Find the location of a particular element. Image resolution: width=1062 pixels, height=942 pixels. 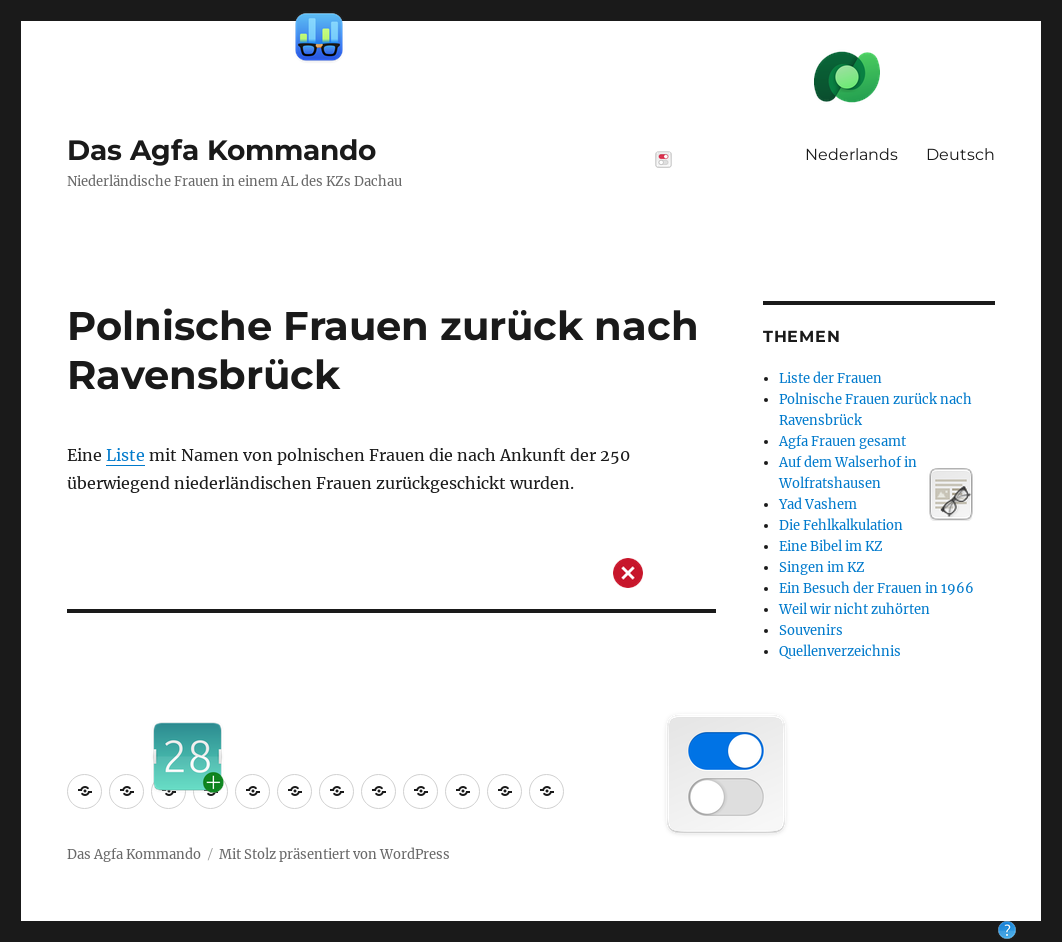

cancel the current action or operation is located at coordinates (628, 573).